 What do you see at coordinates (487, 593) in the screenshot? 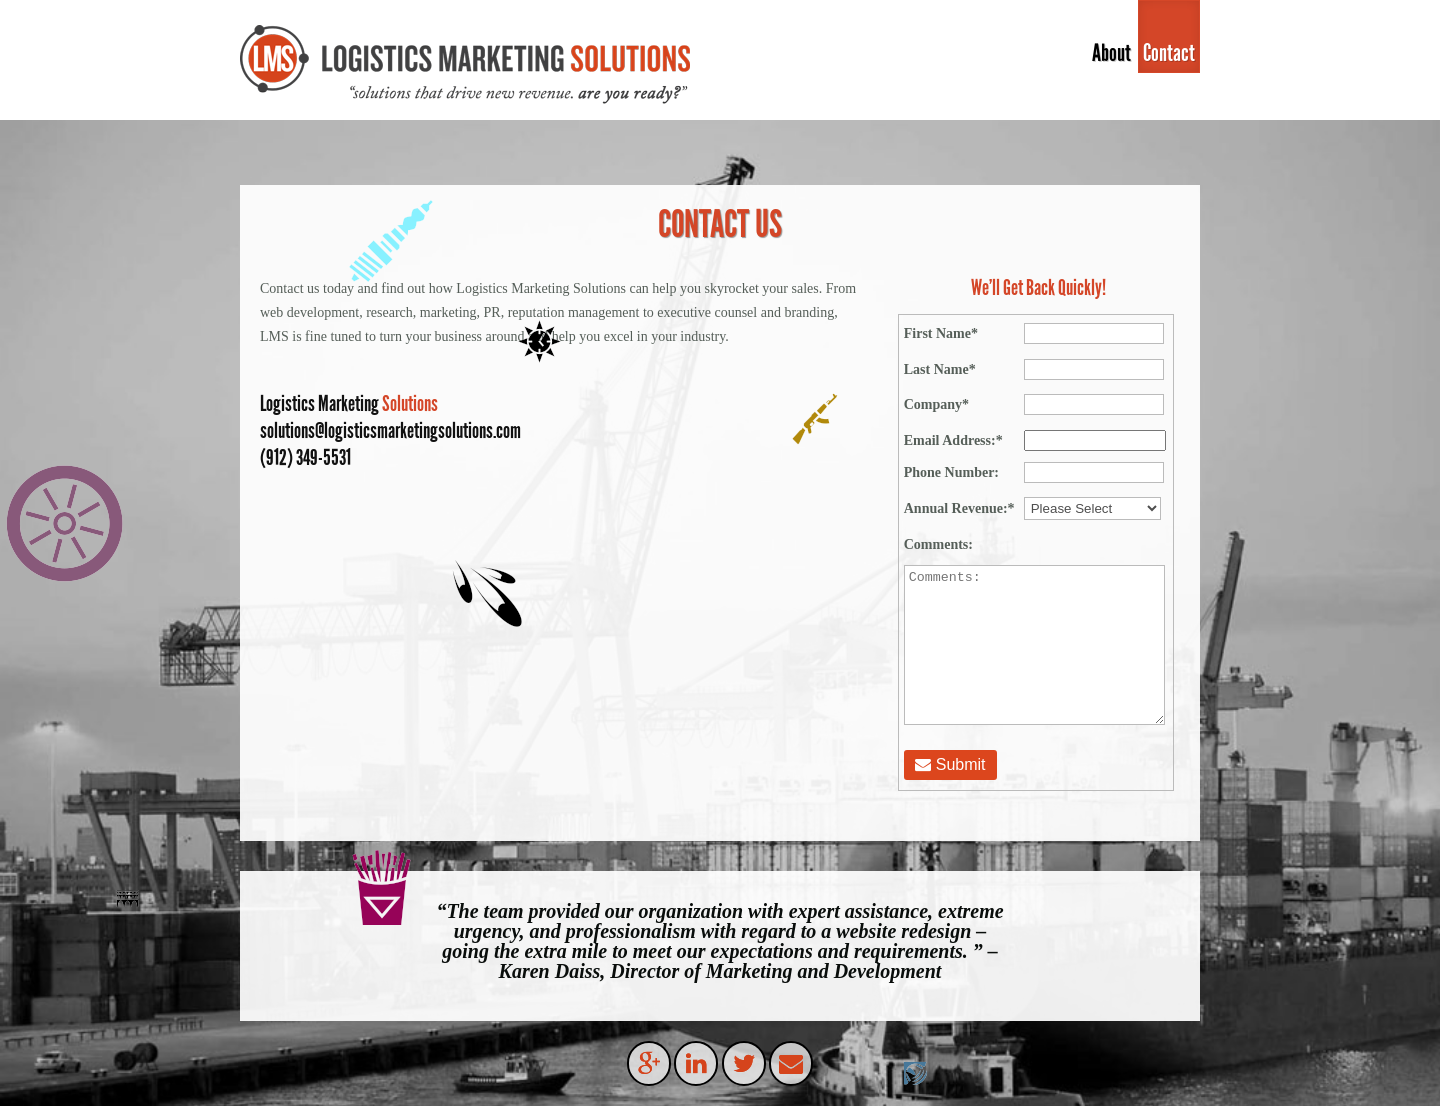
I see `activate quick attack or strike ability` at bounding box center [487, 593].